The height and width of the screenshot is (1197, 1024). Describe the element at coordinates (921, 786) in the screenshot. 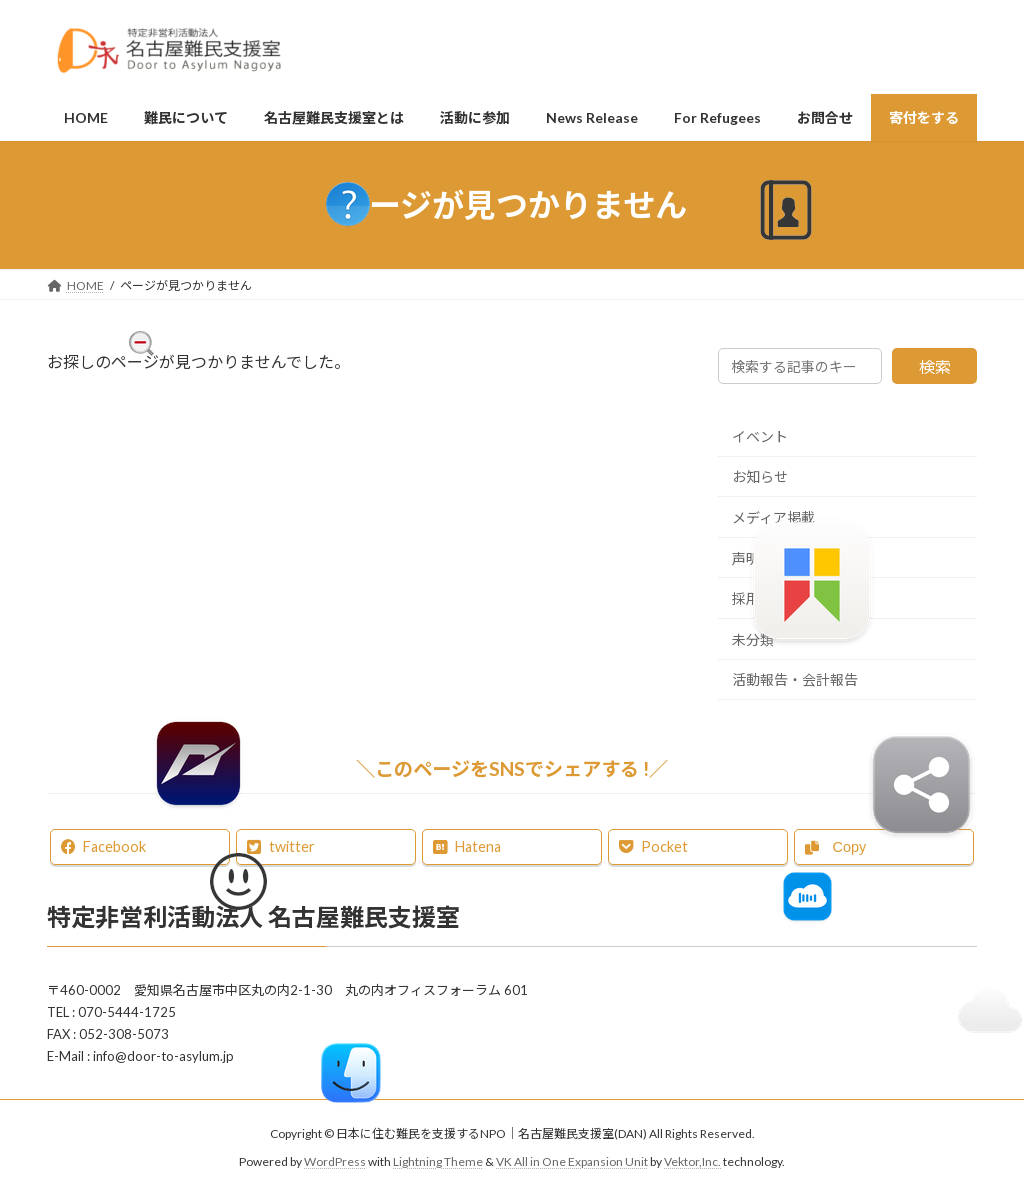

I see `access sharing and network preferences` at that location.